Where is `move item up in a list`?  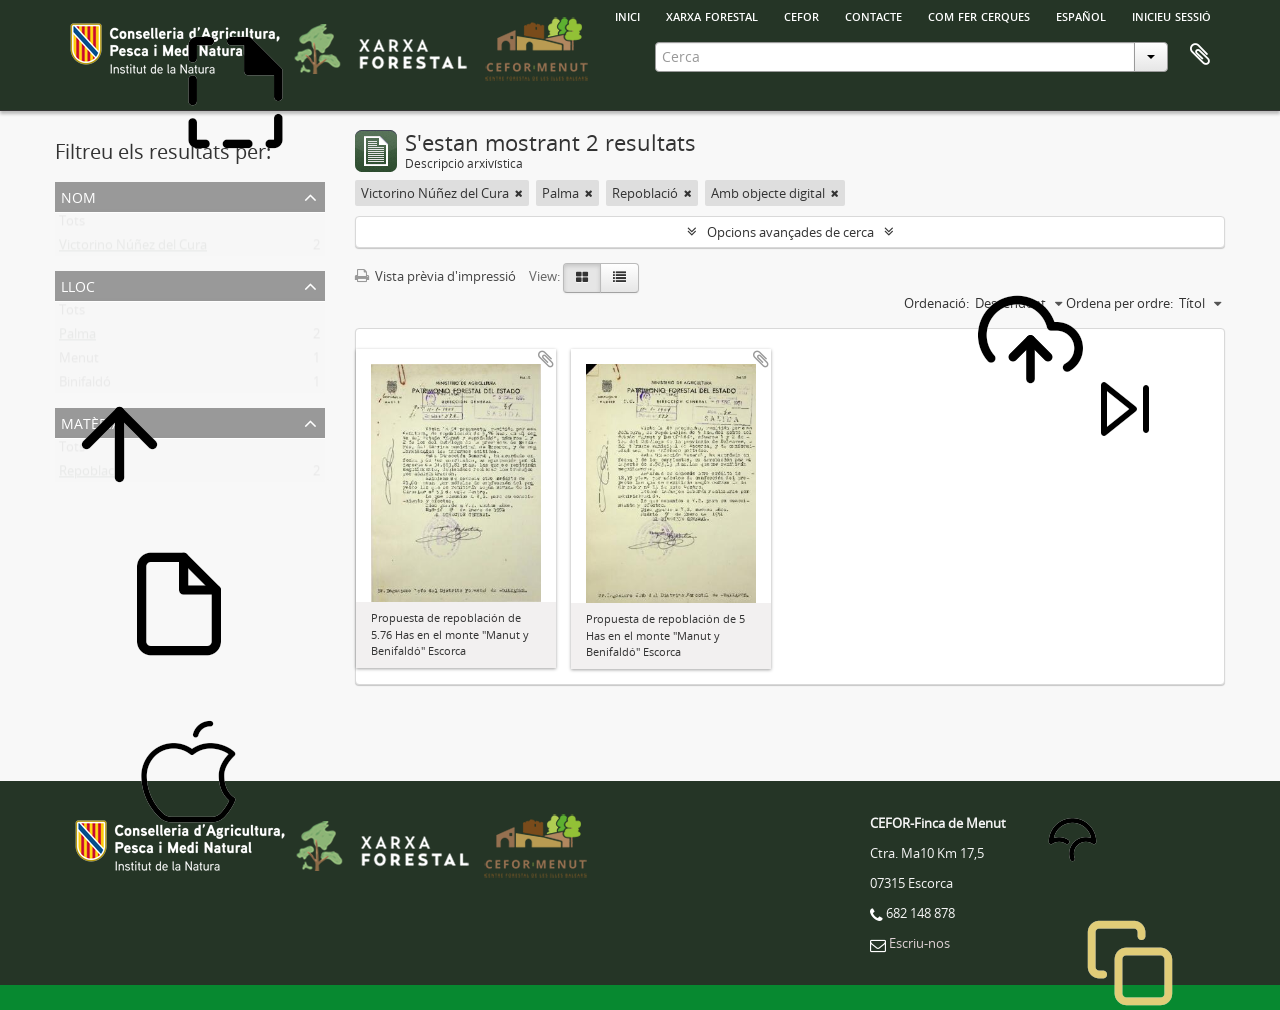
move item up in a list is located at coordinates (119, 444).